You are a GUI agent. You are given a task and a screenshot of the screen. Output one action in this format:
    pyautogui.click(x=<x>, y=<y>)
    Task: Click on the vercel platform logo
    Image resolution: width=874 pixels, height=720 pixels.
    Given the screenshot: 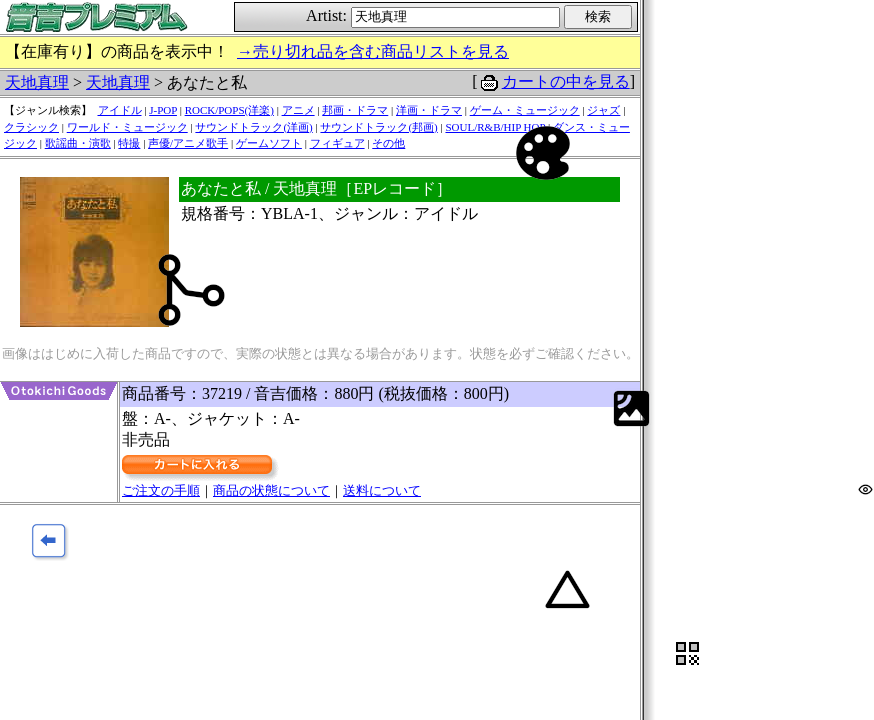 What is the action you would take?
    pyautogui.click(x=567, y=590)
    